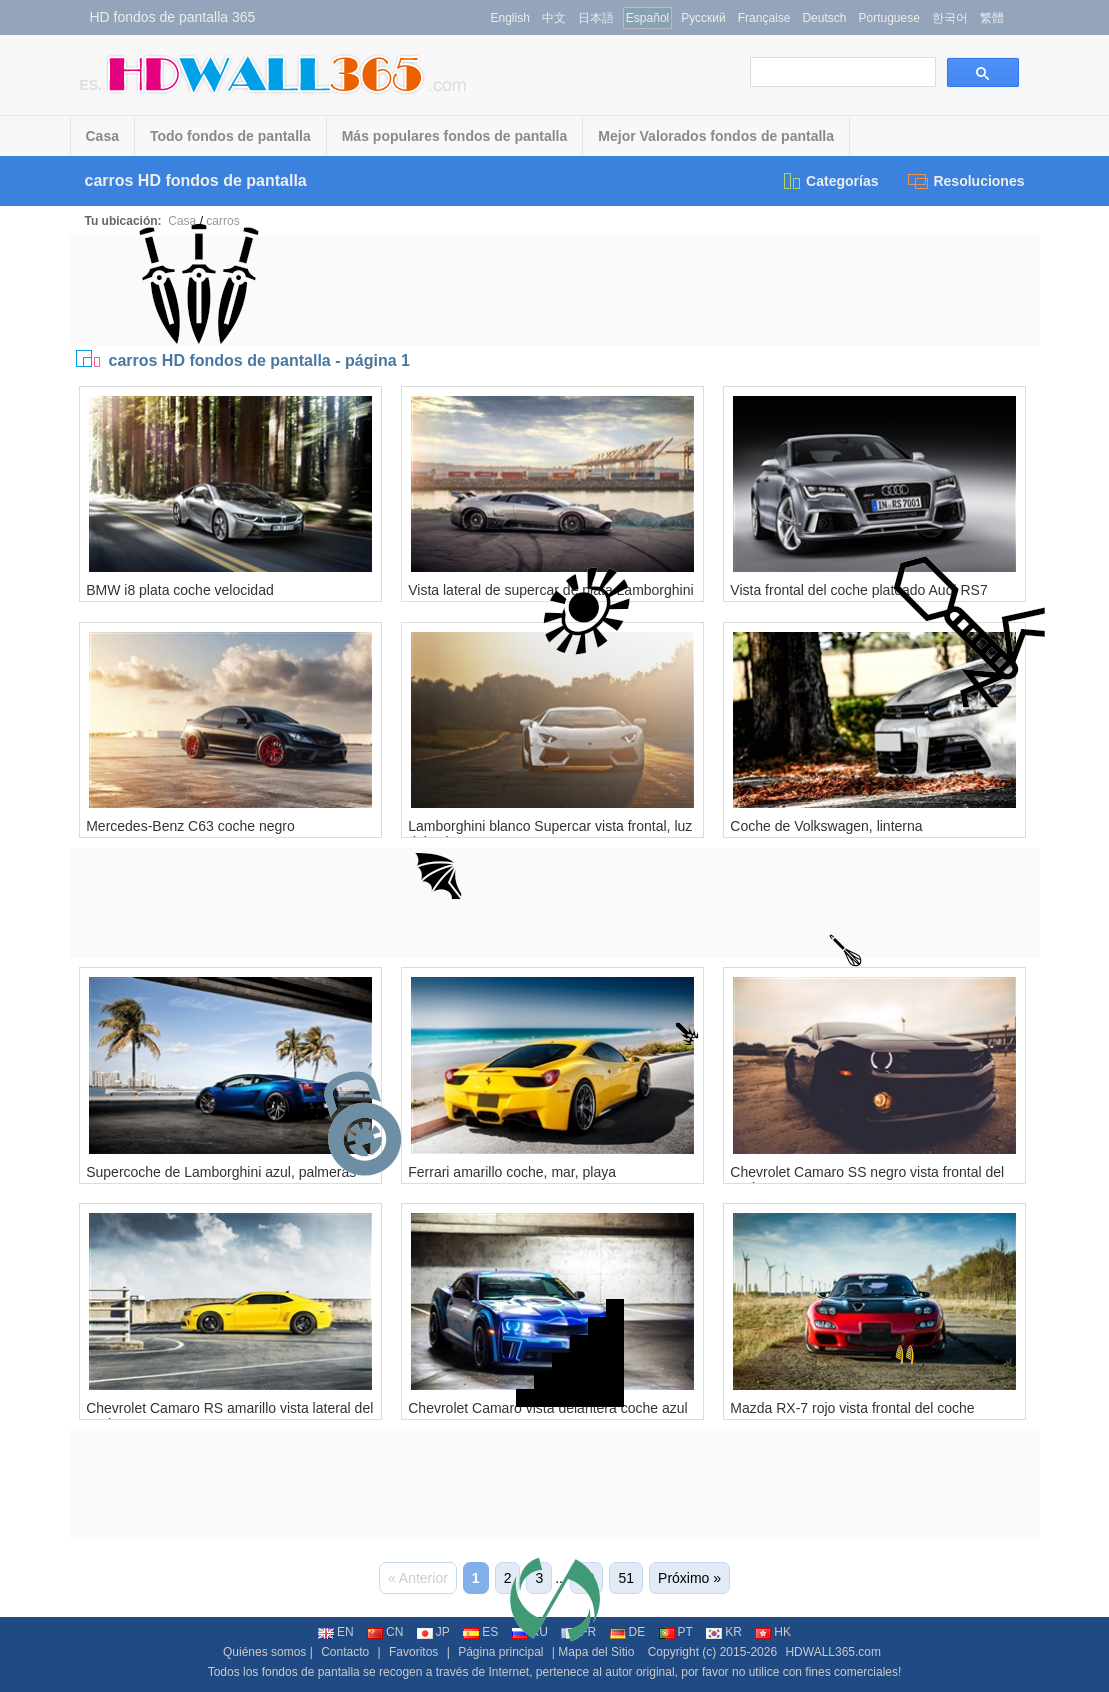 The width and height of the screenshot is (1109, 1692). Describe the element at coordinates (555, 1598) in the screenshot. I see `loading or processing in progress` at that location.